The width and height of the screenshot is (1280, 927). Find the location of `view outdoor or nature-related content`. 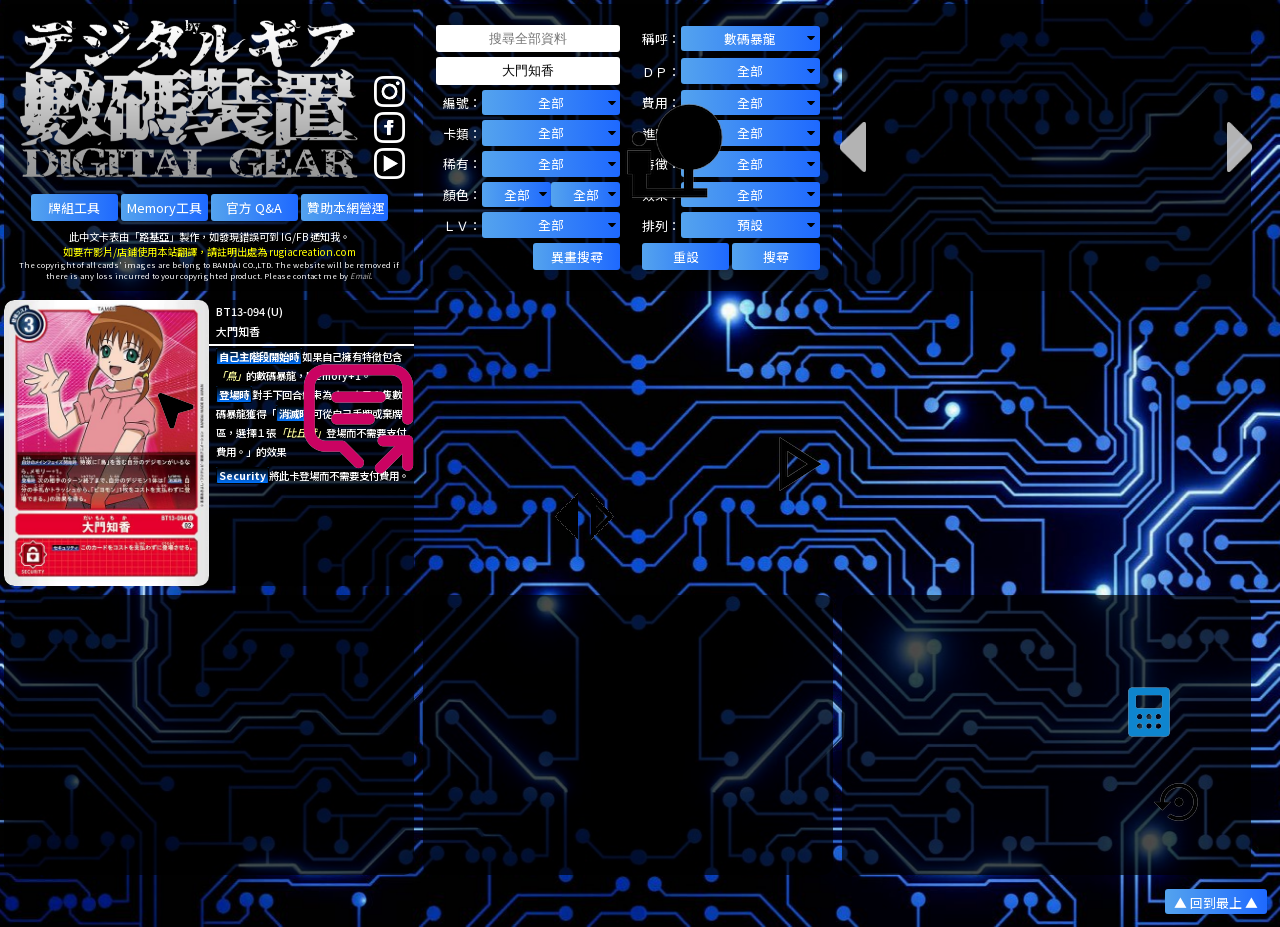

view outdoor or nature-related content is located at coordinates (674, 150).